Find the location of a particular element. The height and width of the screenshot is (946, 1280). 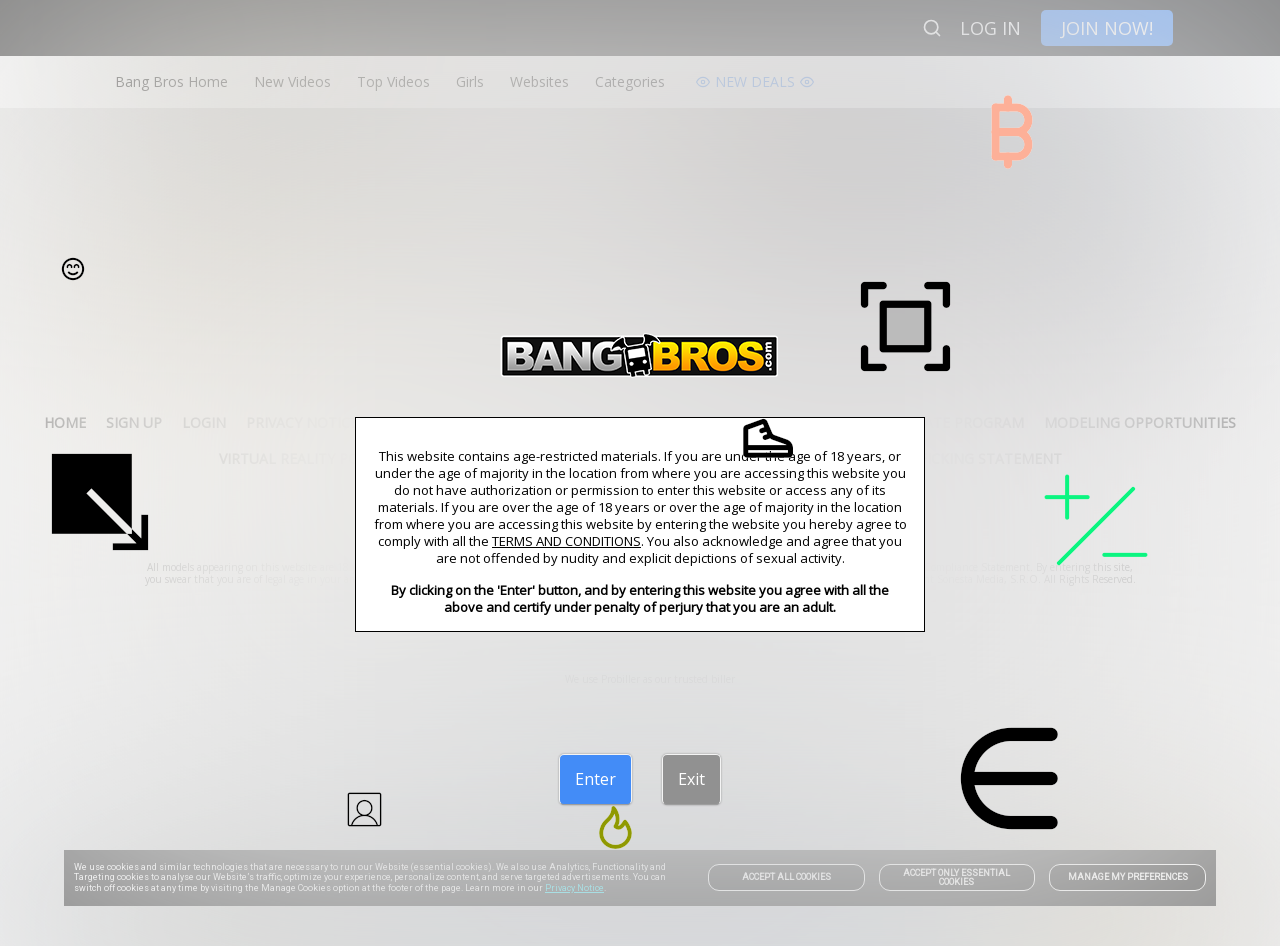

view user profile is located at coordinates (364, 809).